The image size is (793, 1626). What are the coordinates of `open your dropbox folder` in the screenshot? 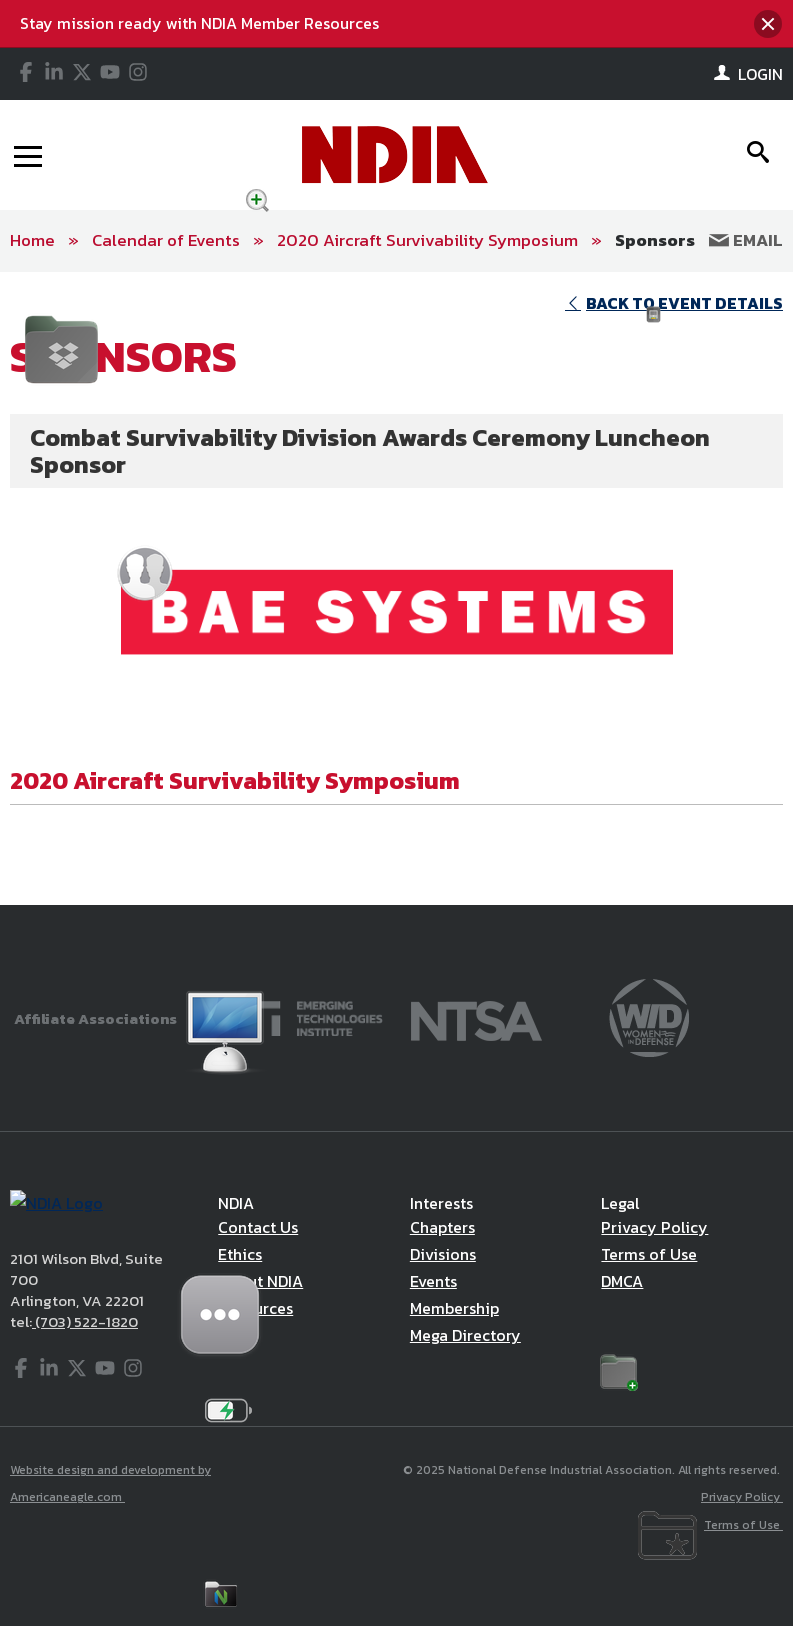 It's located at (61, 349).